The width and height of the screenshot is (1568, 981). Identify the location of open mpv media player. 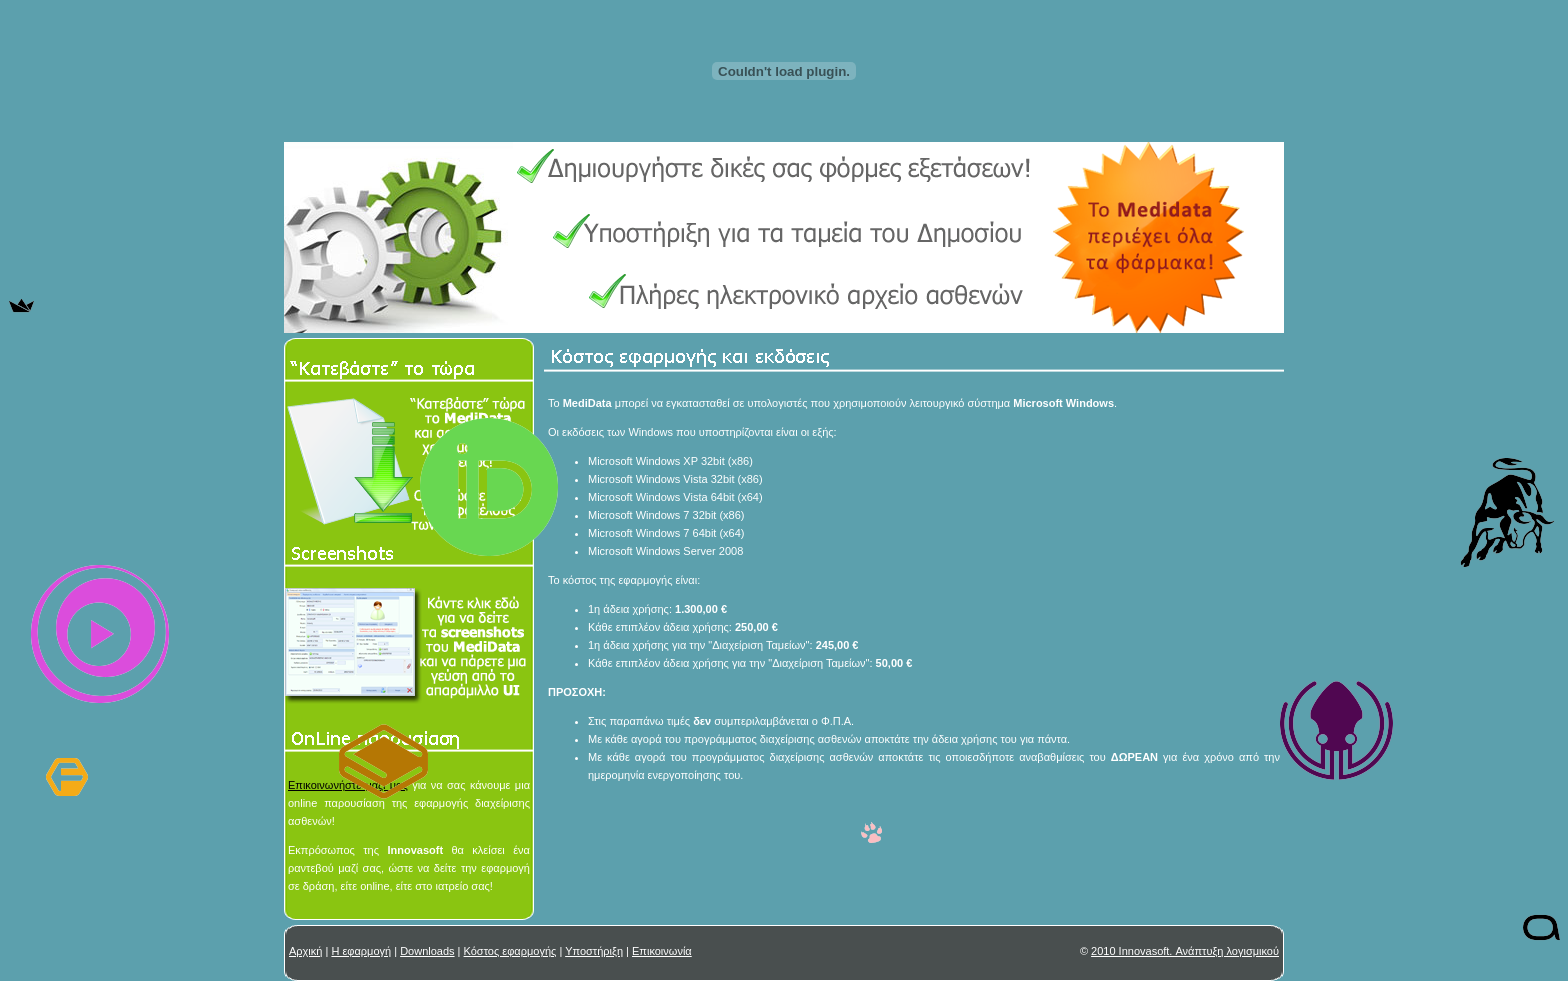
(100, 634).